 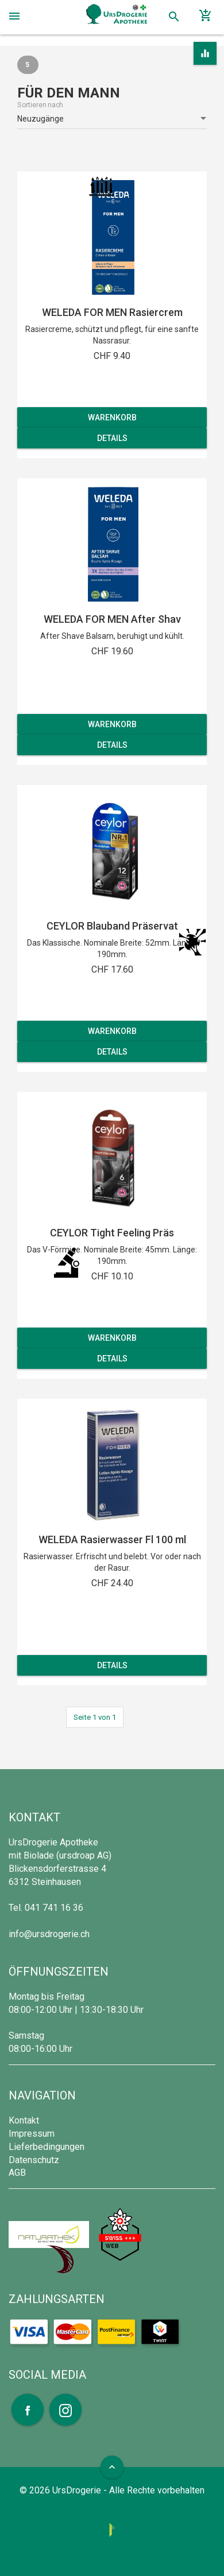 What do you see at coordinates (102, 184) in the screenshot?
I see `access candle or lighting settings` at bounding box center [102, 184].